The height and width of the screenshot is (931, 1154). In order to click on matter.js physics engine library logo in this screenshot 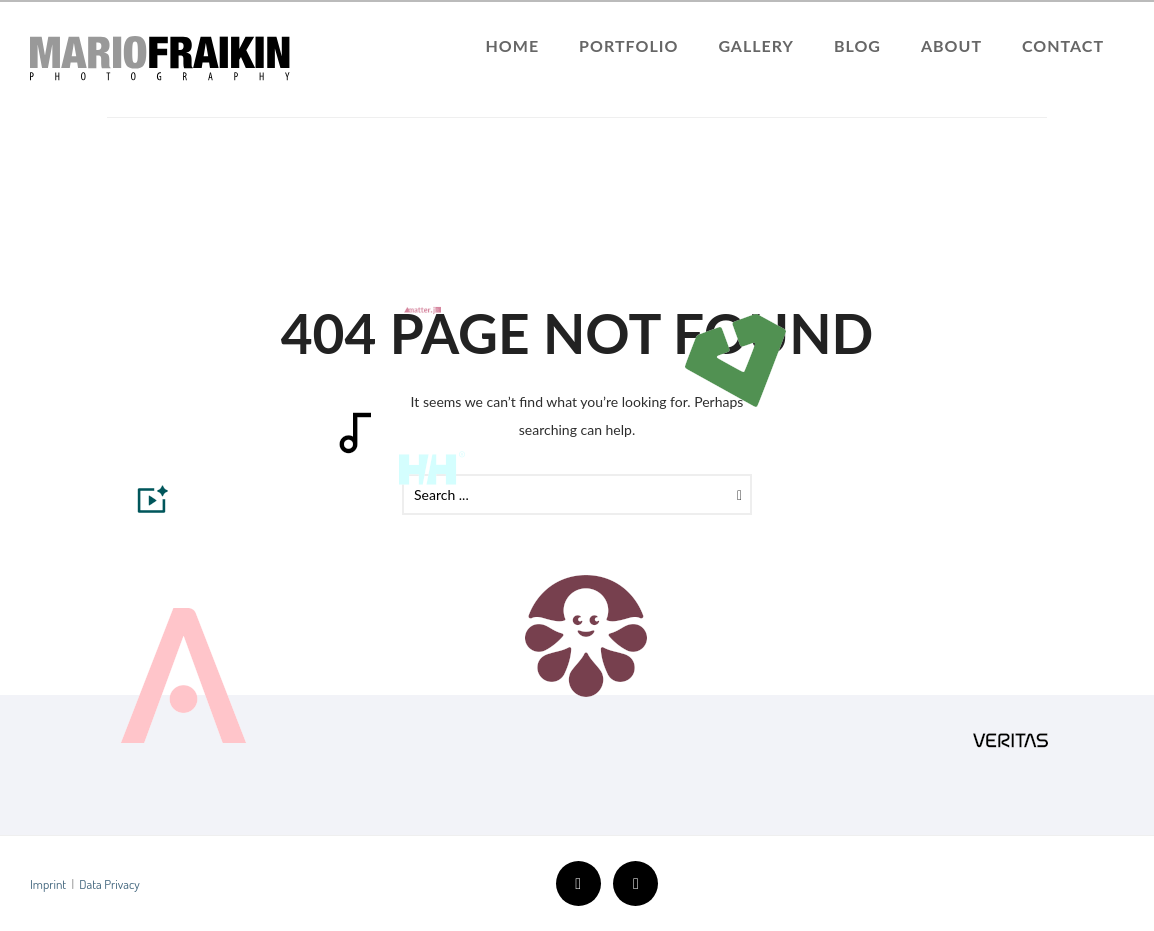, I will do `click(422, 310)`.